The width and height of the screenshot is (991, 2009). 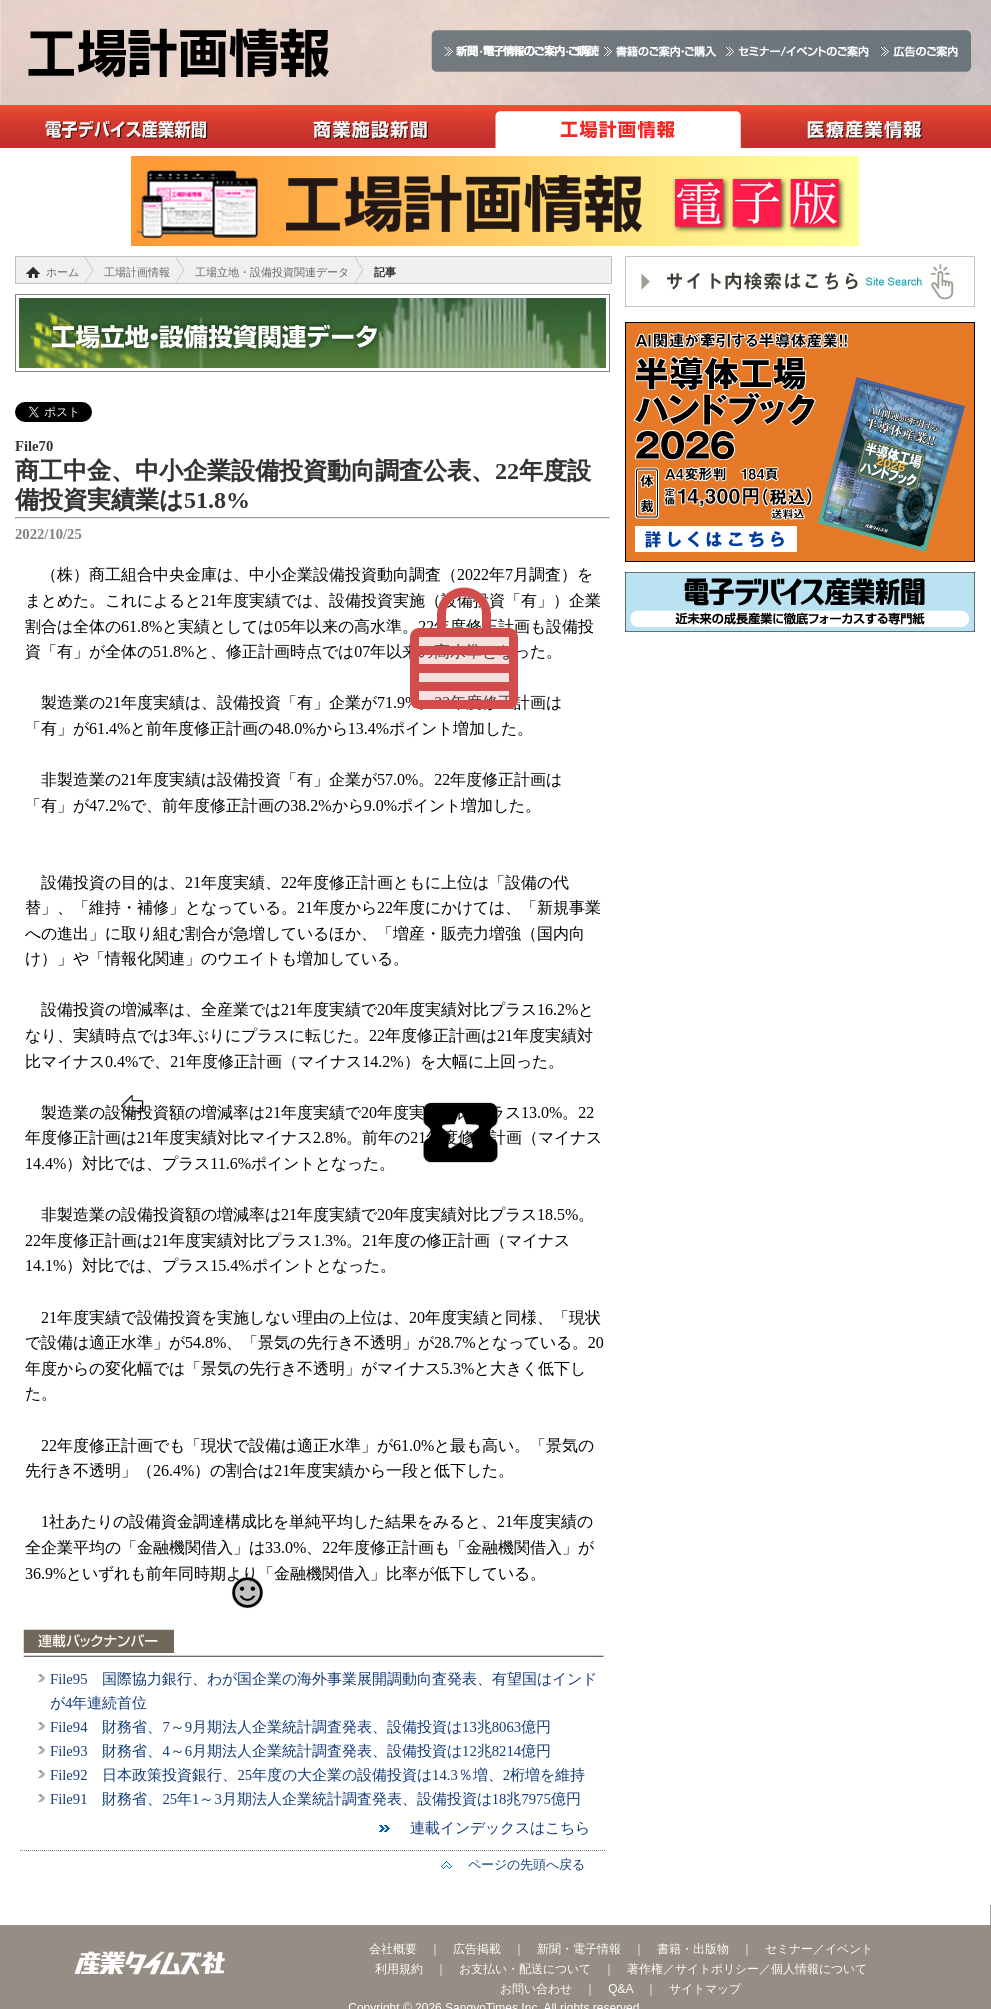 I want to click on view local events or entertainment, so click(x=460, y=1132).